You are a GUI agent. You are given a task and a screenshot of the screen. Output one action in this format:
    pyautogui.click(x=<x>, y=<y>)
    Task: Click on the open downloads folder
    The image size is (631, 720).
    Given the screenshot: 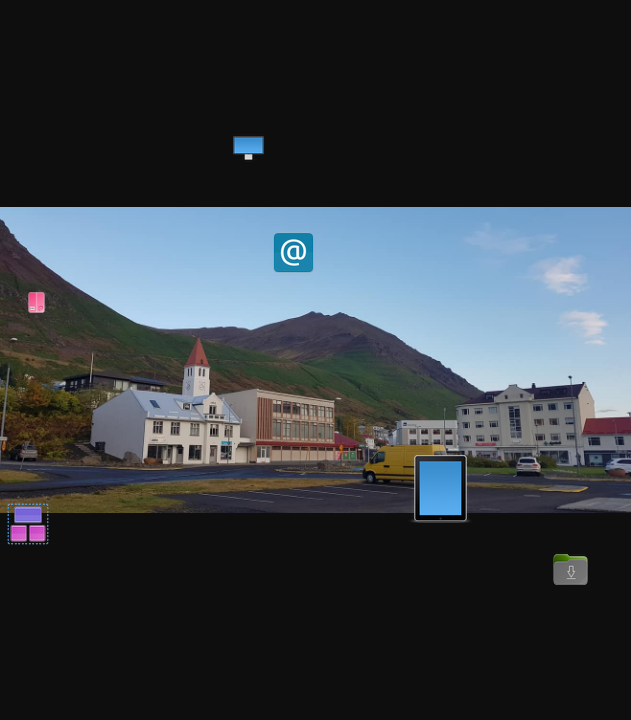 What is the action you would take?
    pyautogui.click(x=570, y=569)
    